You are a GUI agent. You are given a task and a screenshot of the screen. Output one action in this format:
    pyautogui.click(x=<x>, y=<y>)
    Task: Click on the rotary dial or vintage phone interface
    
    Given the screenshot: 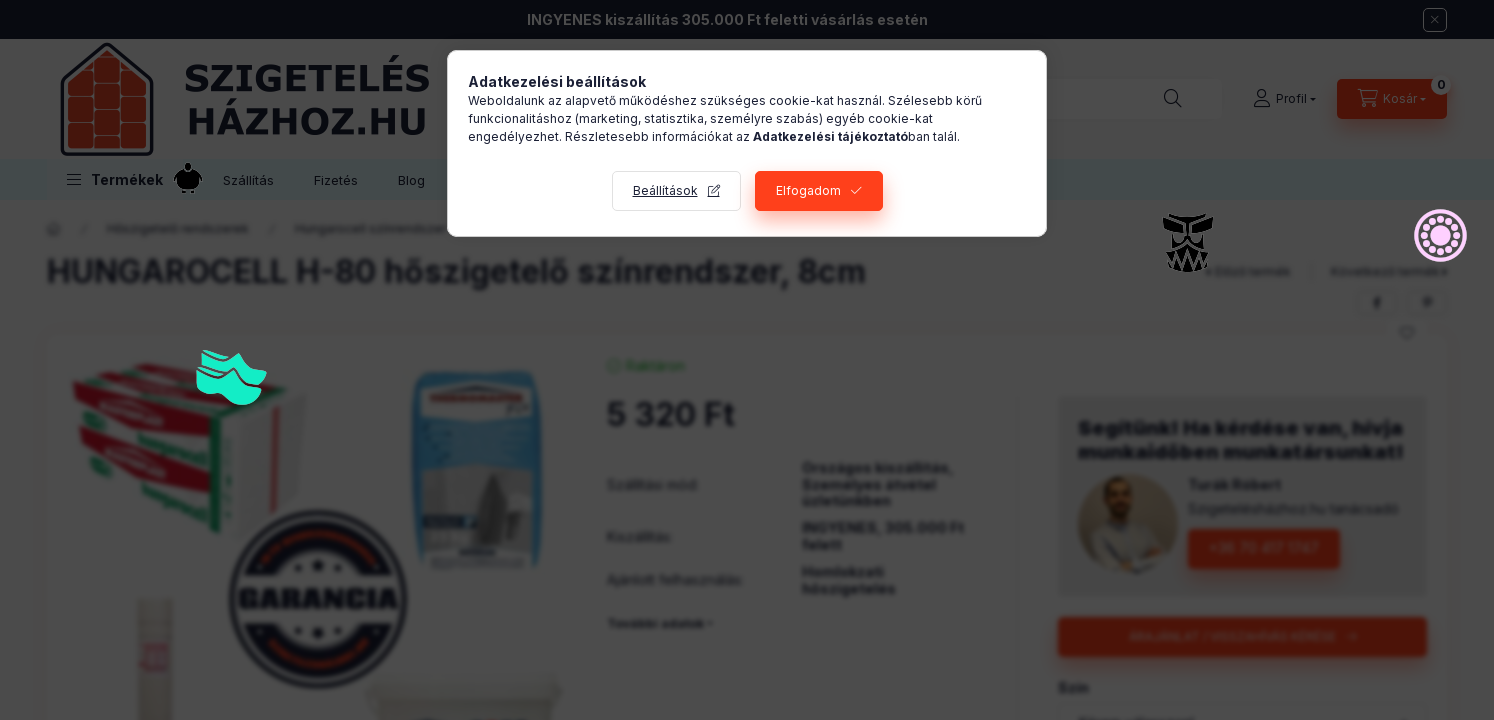 What is the action you would take?
    pyautogui.click(x=1440, y=235)
    